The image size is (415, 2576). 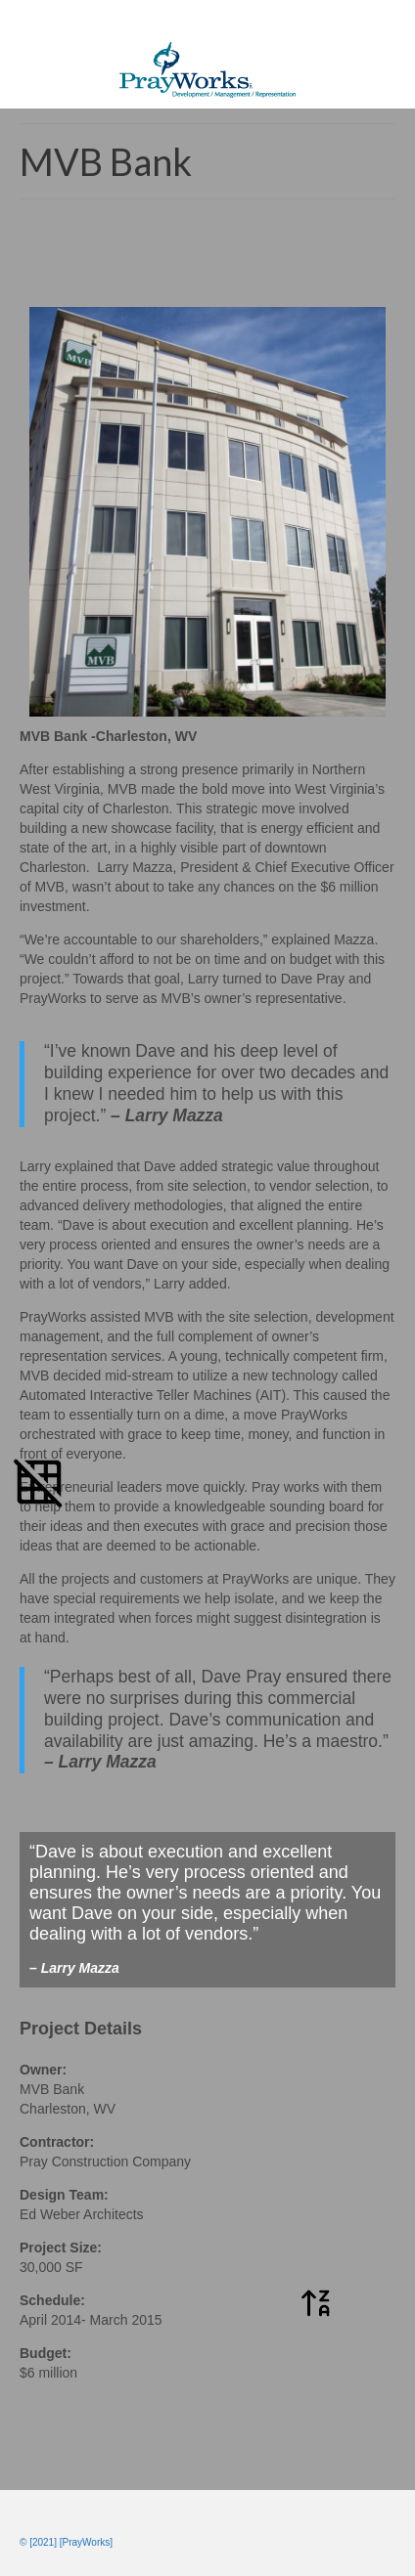 What do you see at coordinates (316, 2303) in the screenshot?
I see `sort items in reverse alphabetical order (Z to A)` at bounding box center [316, 2303].